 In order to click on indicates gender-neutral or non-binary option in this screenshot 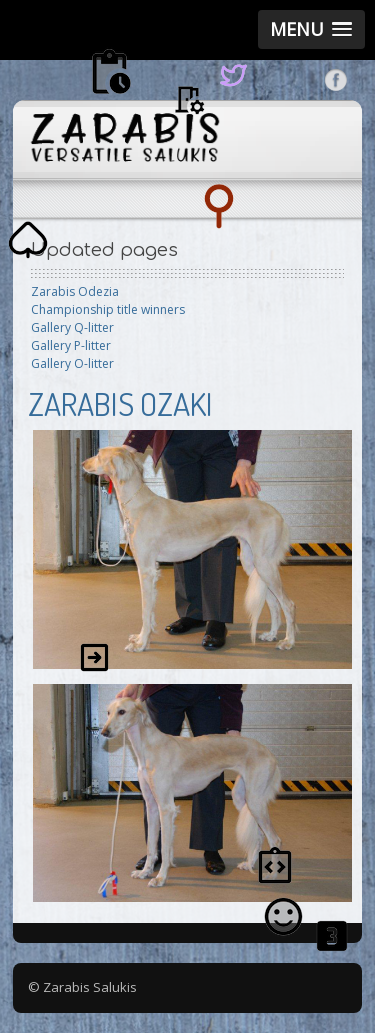, I will do `click(219, 205)`.